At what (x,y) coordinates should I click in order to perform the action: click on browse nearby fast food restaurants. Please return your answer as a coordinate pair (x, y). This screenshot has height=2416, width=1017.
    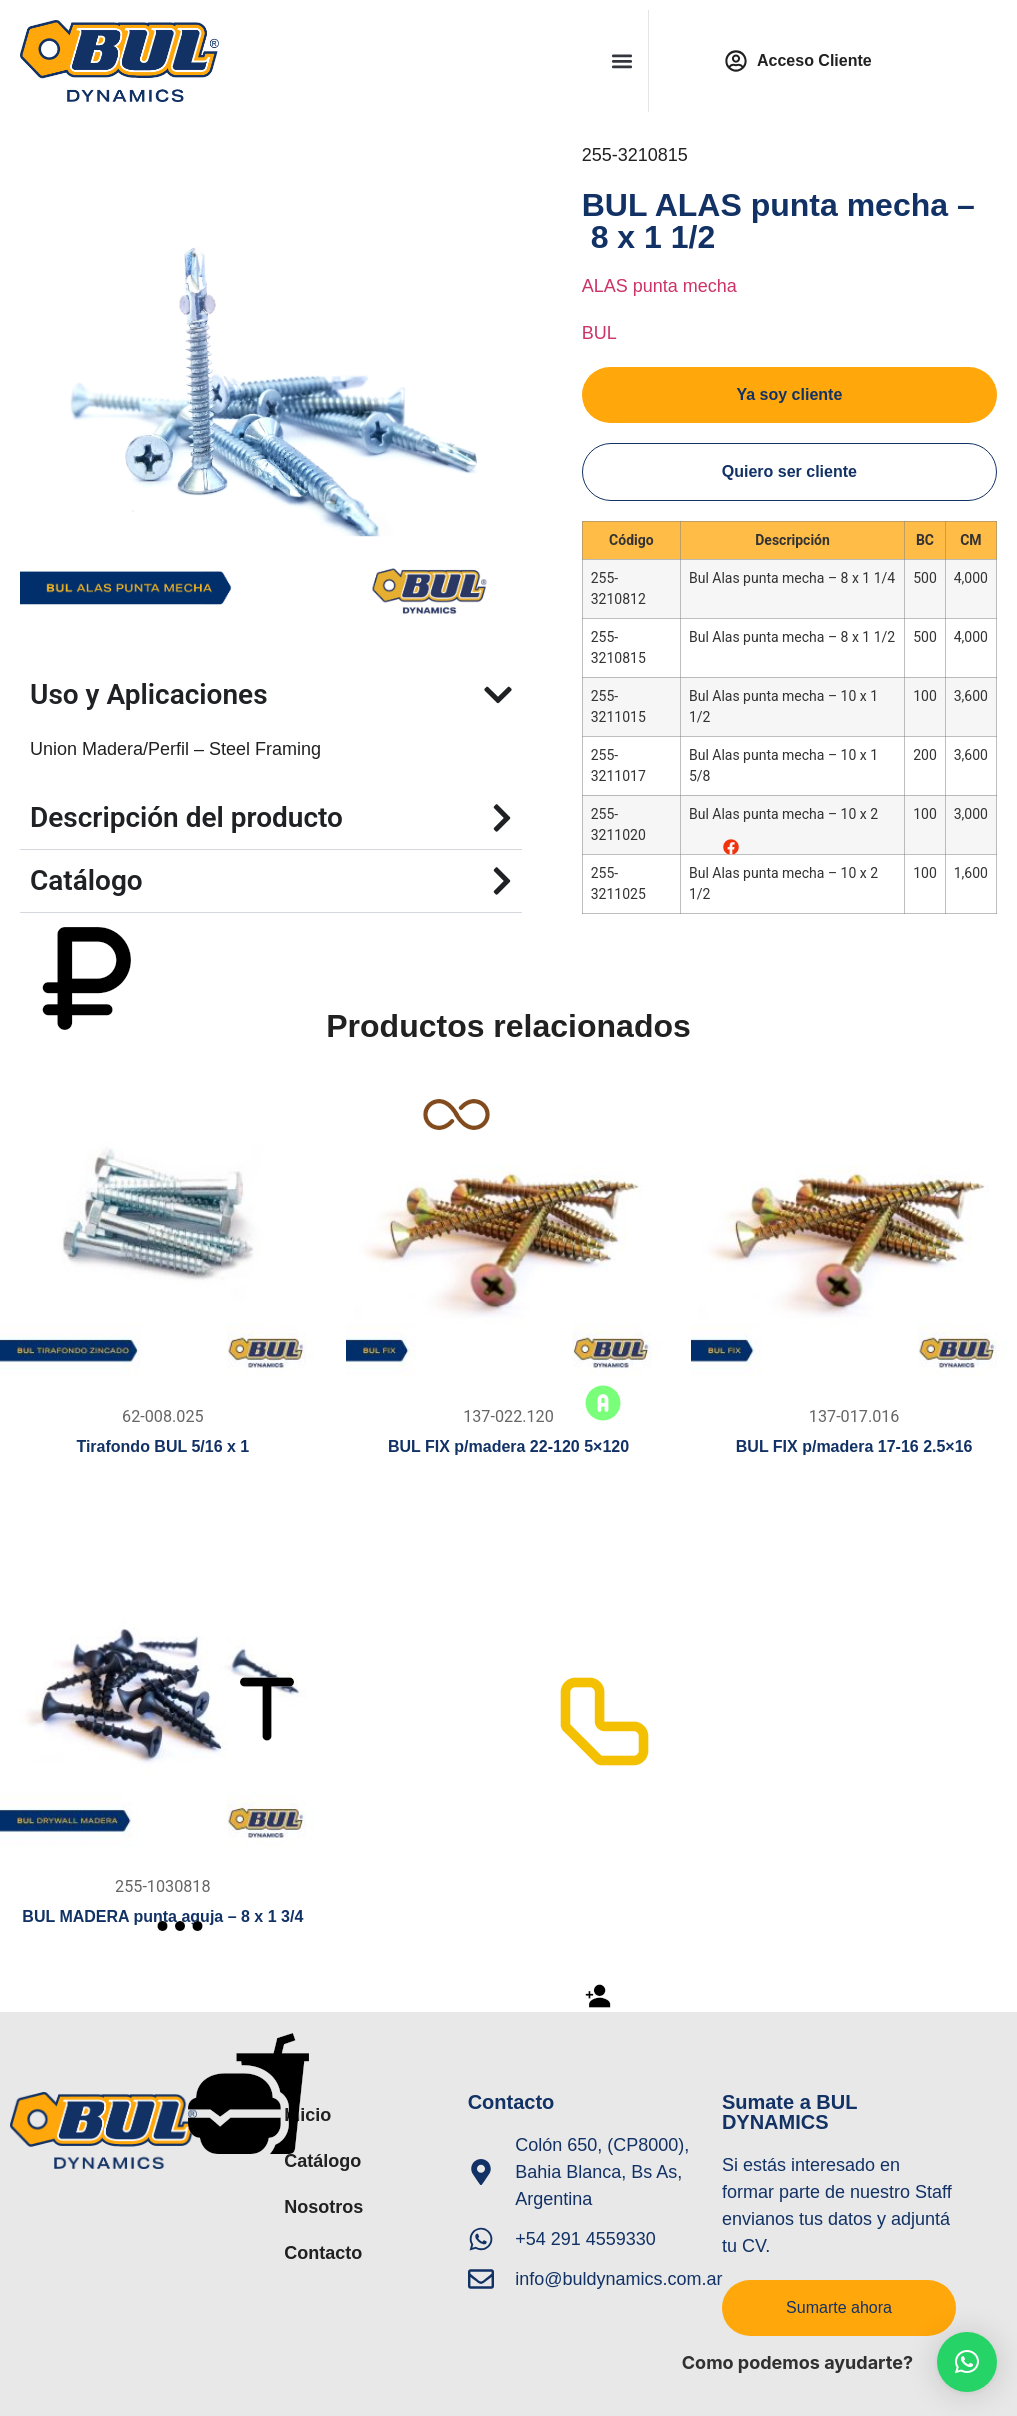
    Looking at the image, I should click on (248, 2093).